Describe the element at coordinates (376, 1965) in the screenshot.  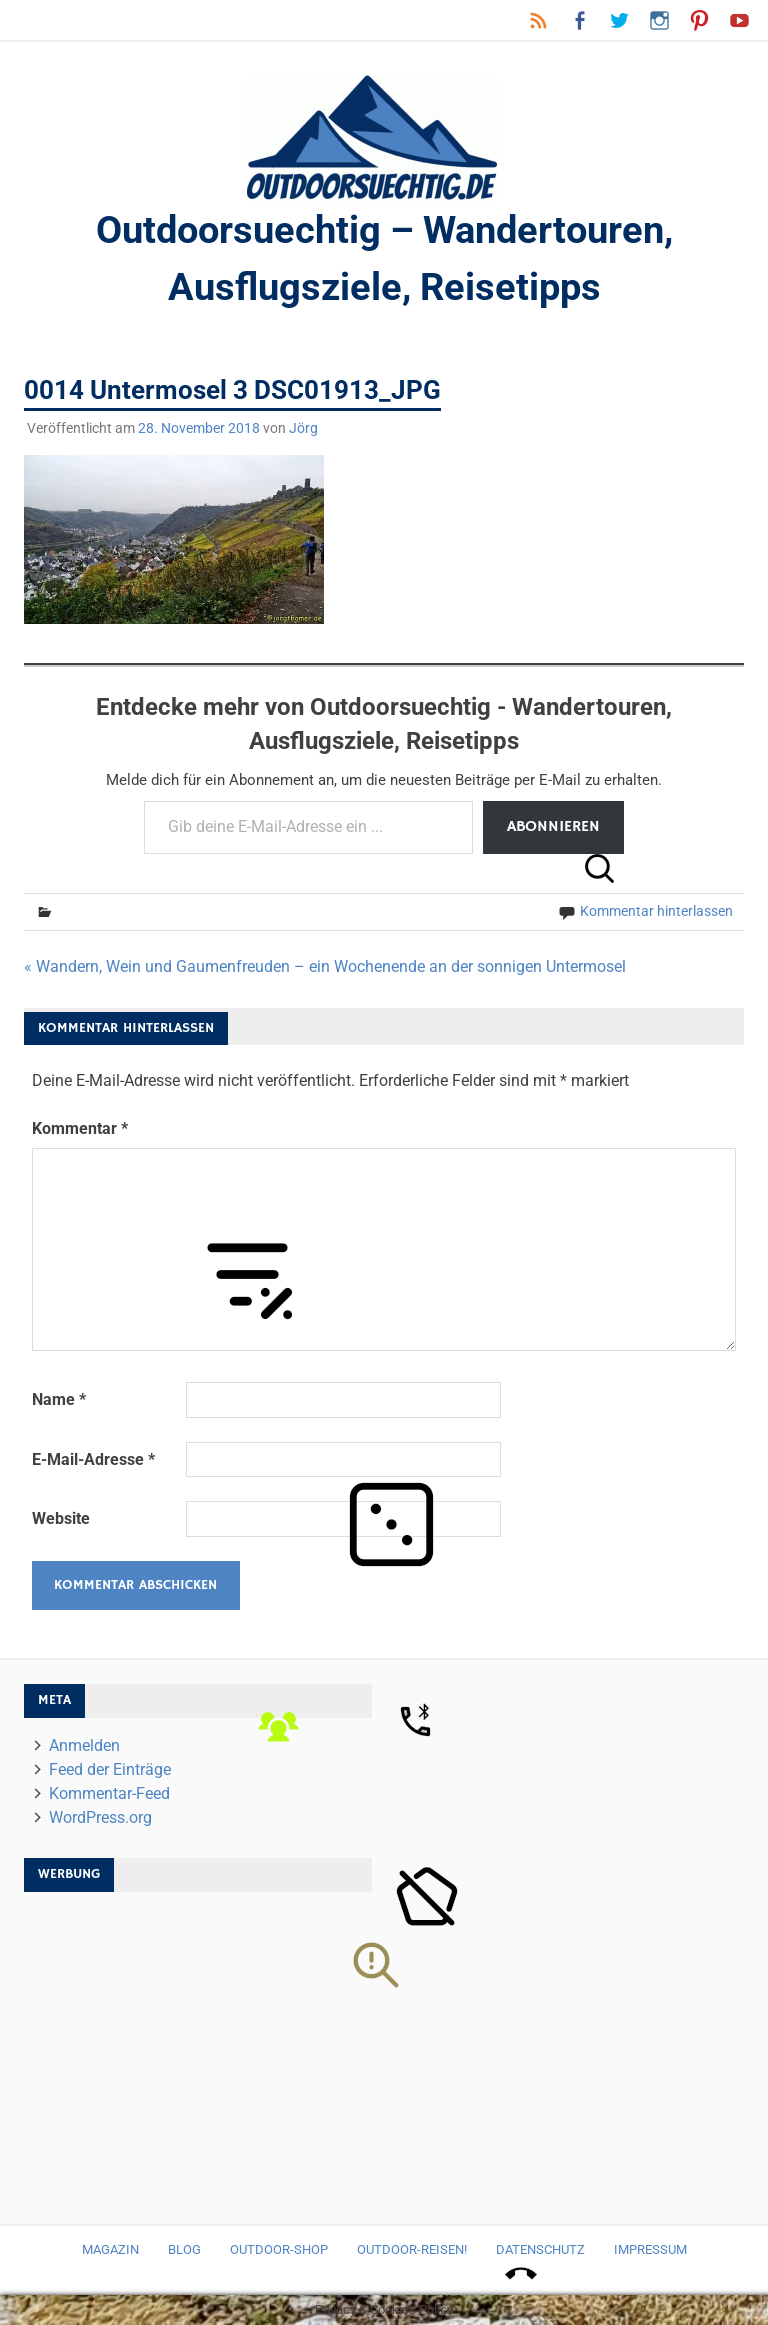
I see `search error or warning` at that location.